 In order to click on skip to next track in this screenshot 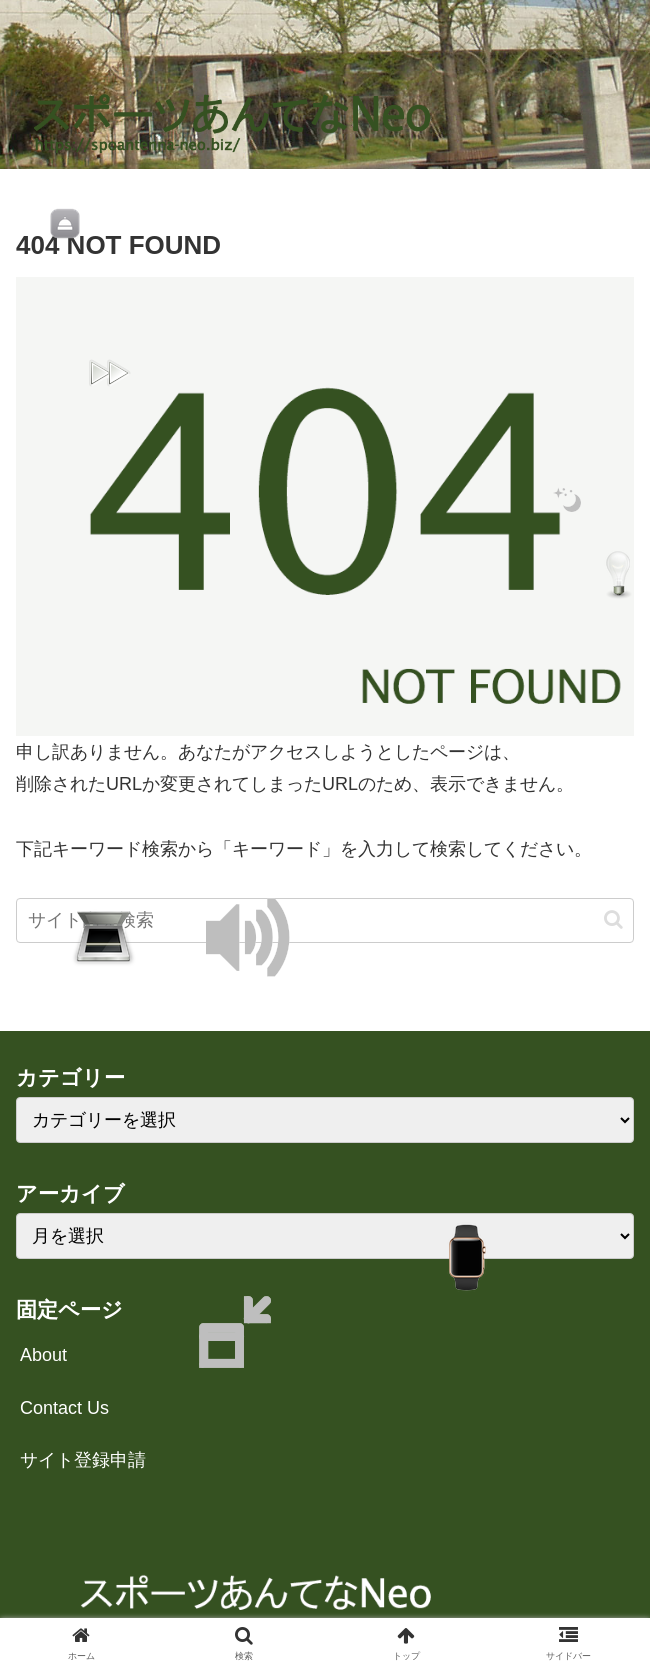, I will do `click(109, 373)`.